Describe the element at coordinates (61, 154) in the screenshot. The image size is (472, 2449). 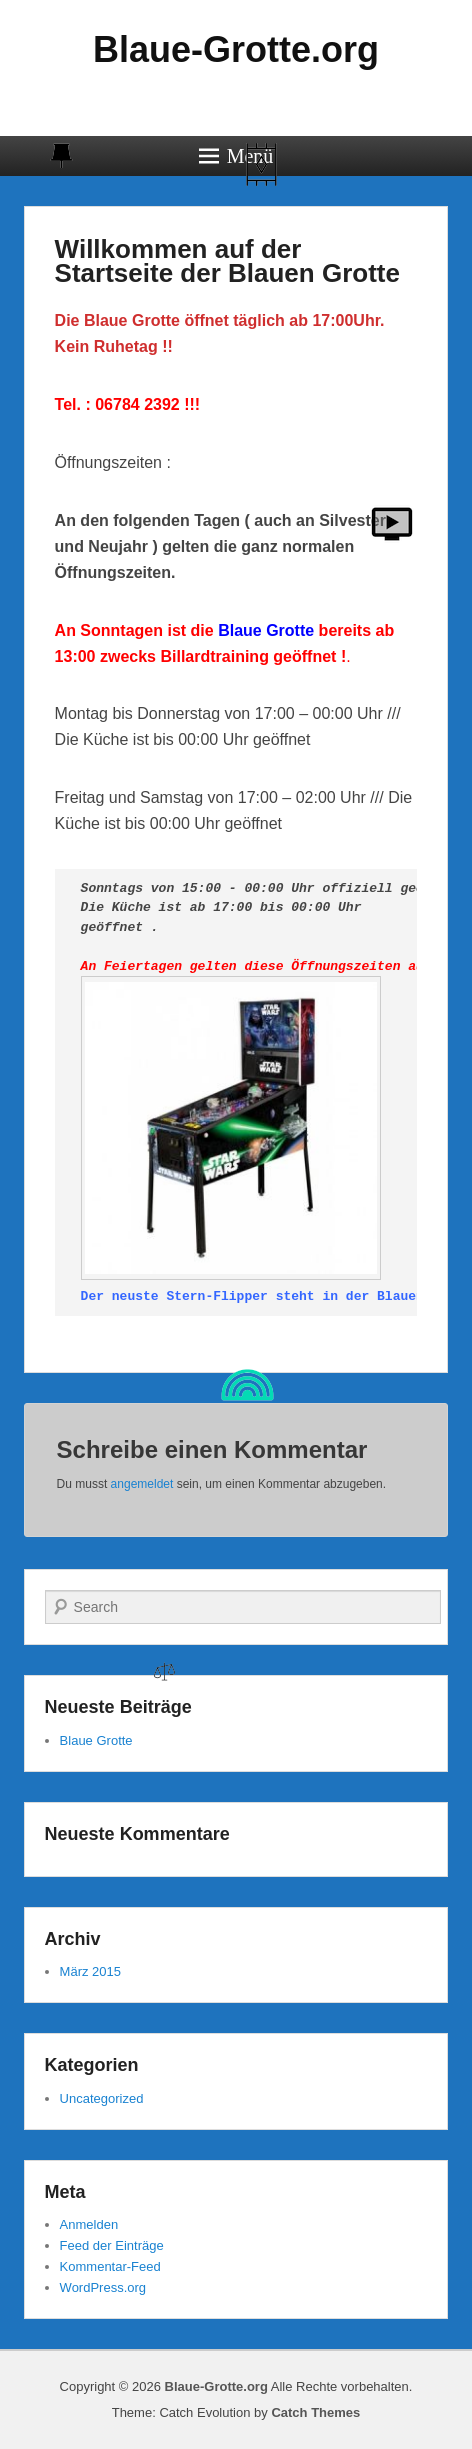
I see `pin an item to keep it visible` at that location.